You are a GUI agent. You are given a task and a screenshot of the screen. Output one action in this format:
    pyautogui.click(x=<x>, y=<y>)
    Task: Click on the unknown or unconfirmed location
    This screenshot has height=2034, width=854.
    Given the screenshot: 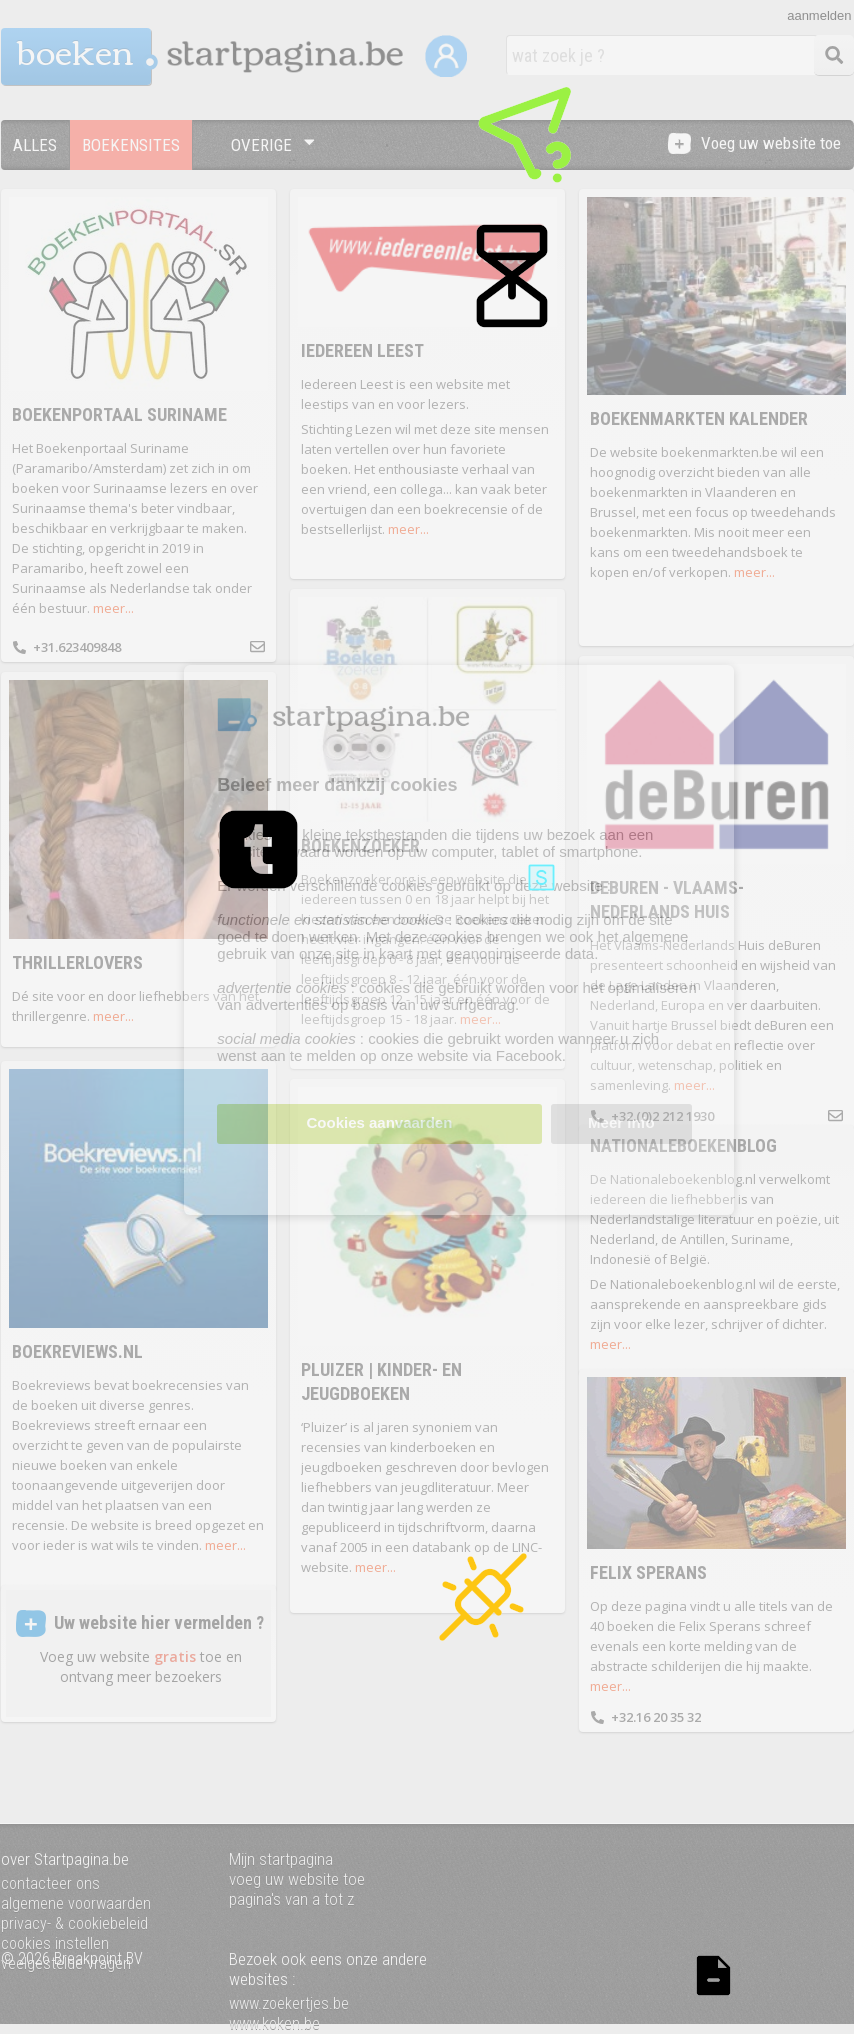 What is the action you would take?
    pyautogui.click(x=525, y=132)
    